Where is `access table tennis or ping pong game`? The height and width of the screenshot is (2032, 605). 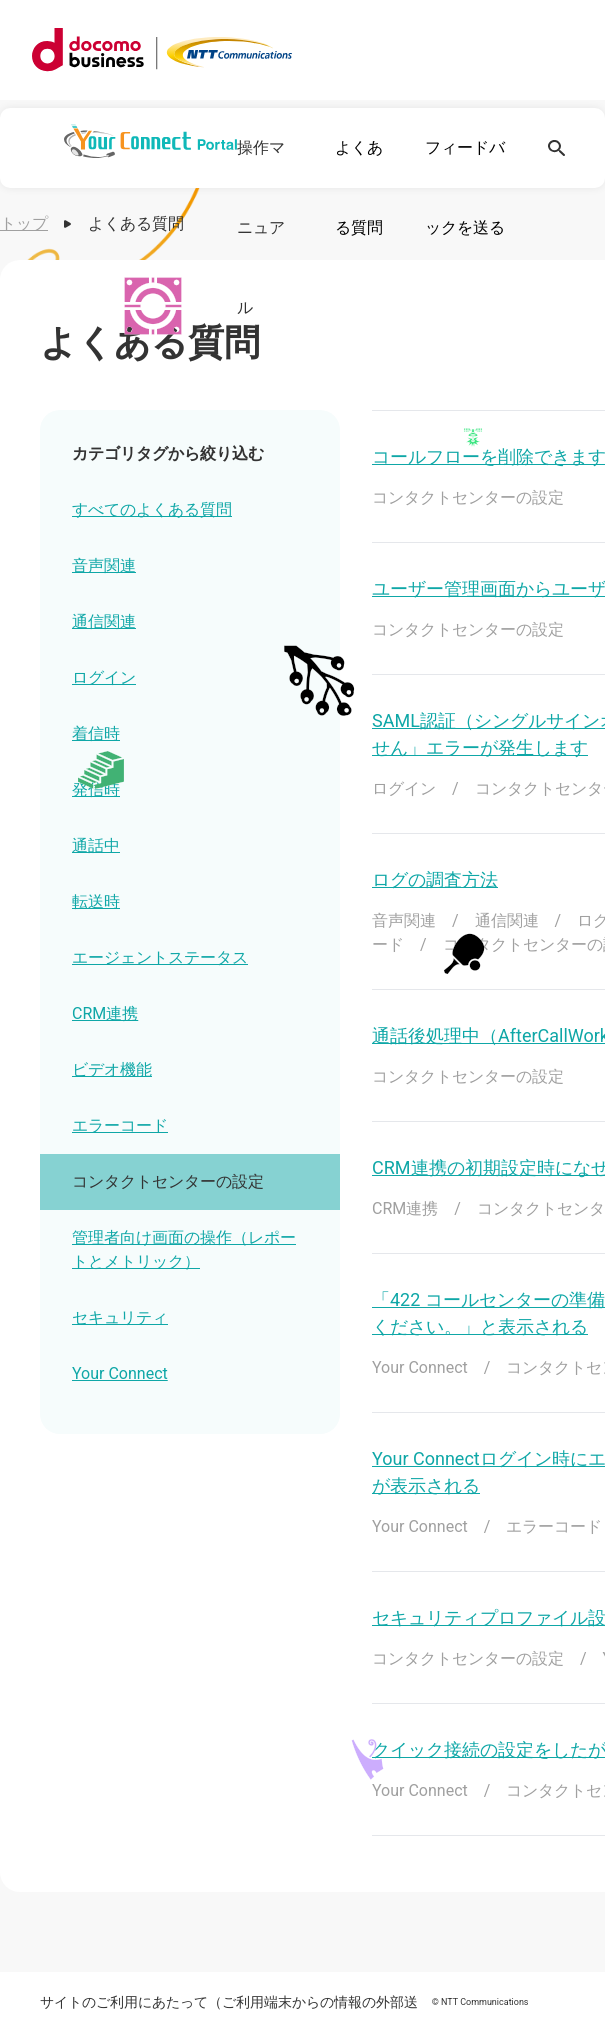
access table tennis or ping pong game is located at coordinates (464, 954).